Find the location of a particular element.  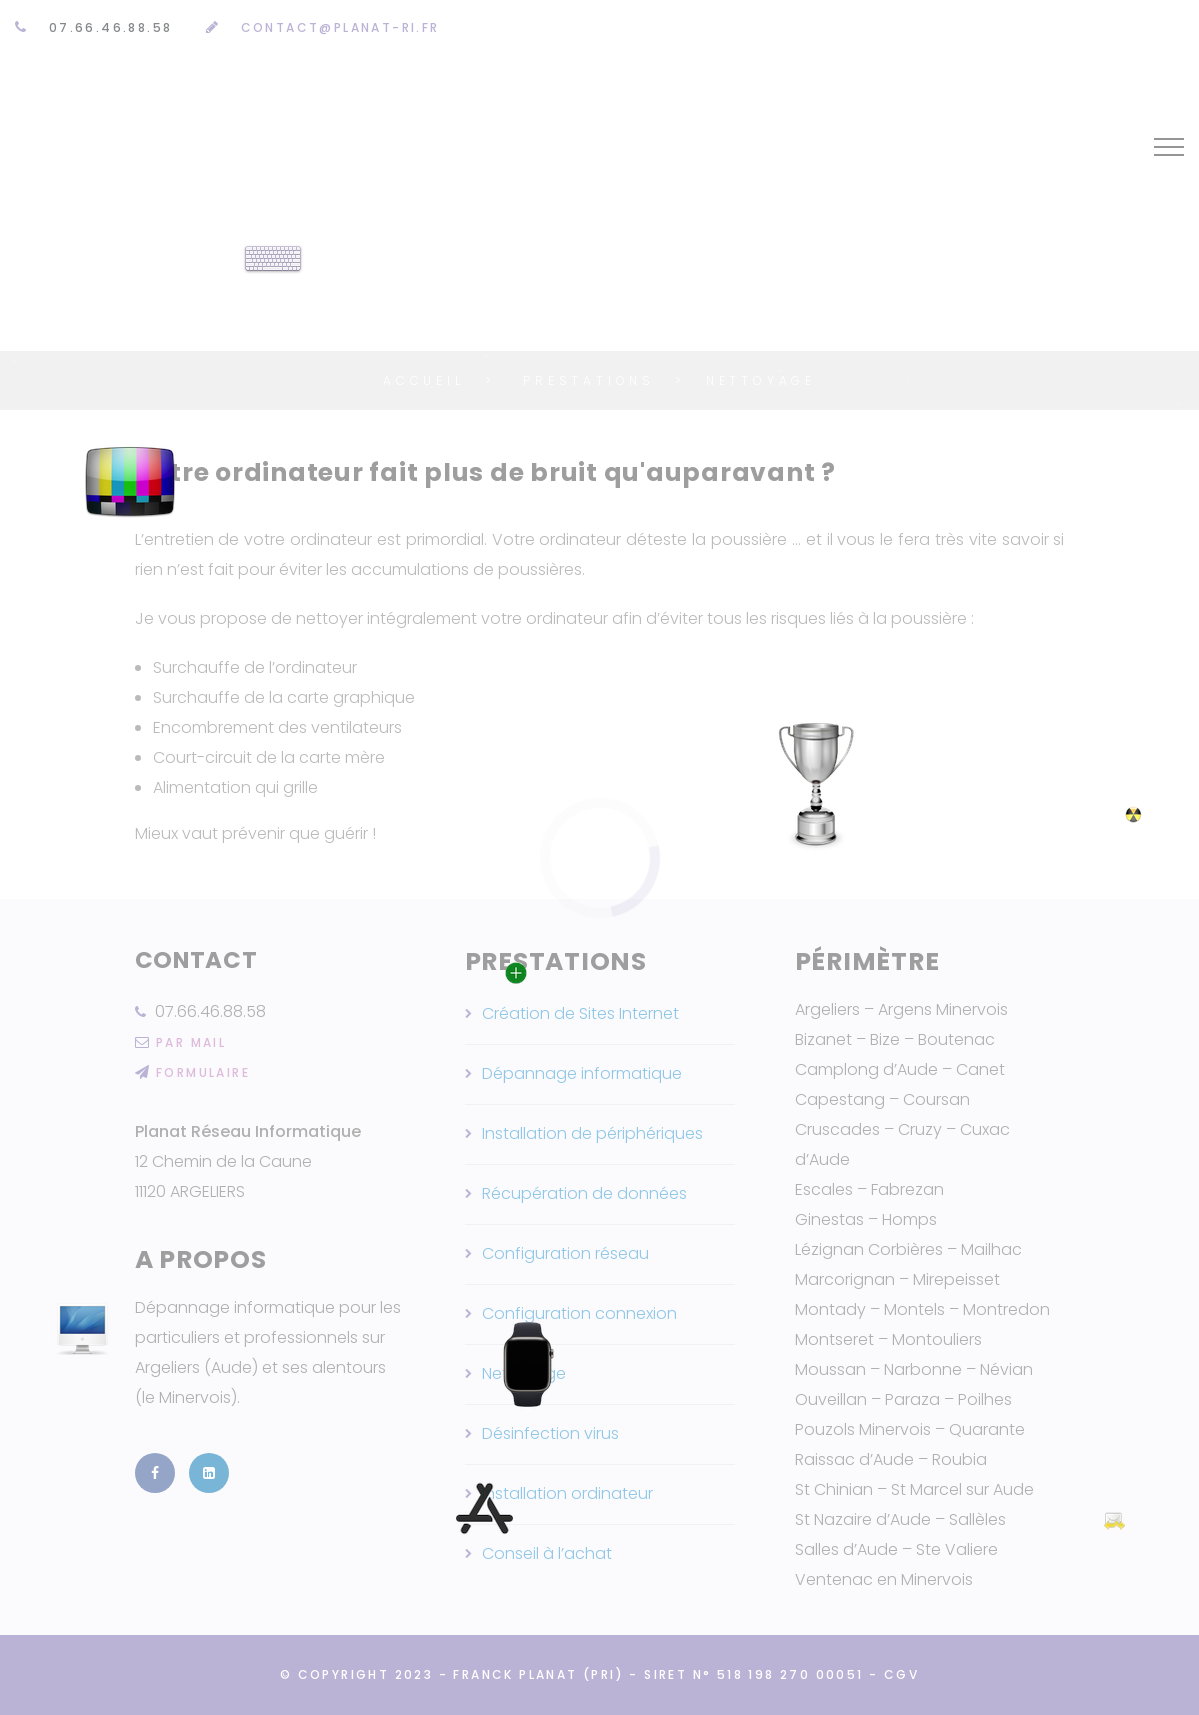

add a new item or file is located at coordinates (516, 973).